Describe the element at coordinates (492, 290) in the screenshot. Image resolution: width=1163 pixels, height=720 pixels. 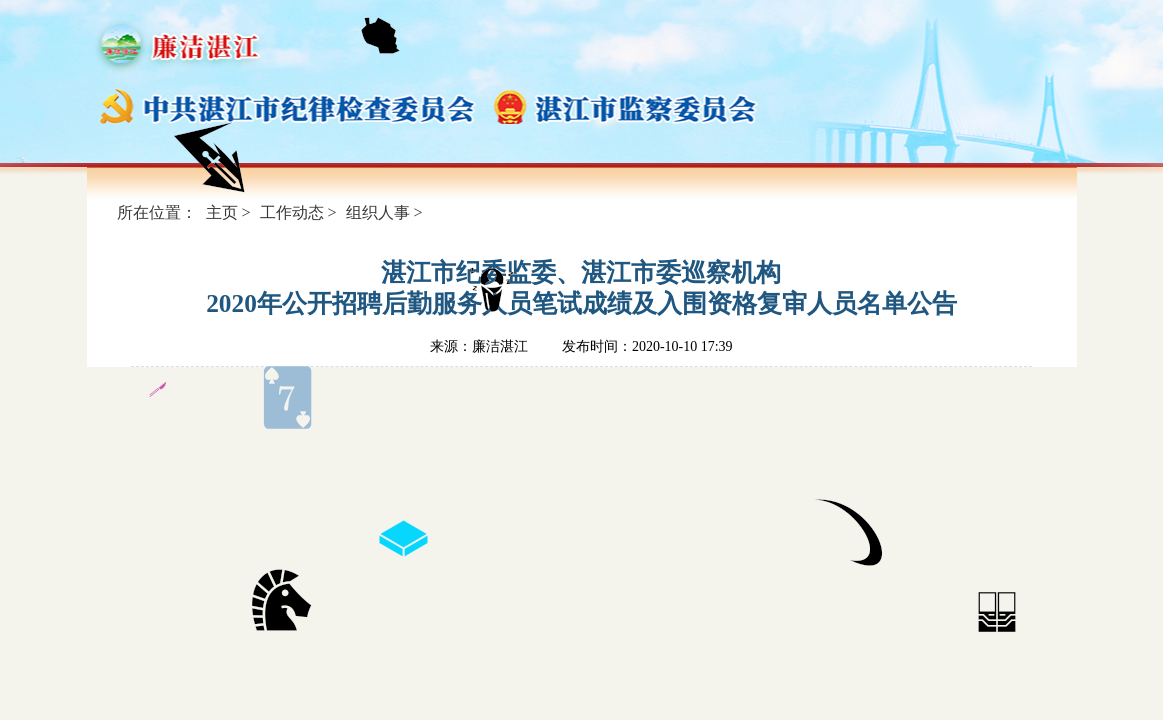
I see `indicates sleep mode or rest state` at that location.